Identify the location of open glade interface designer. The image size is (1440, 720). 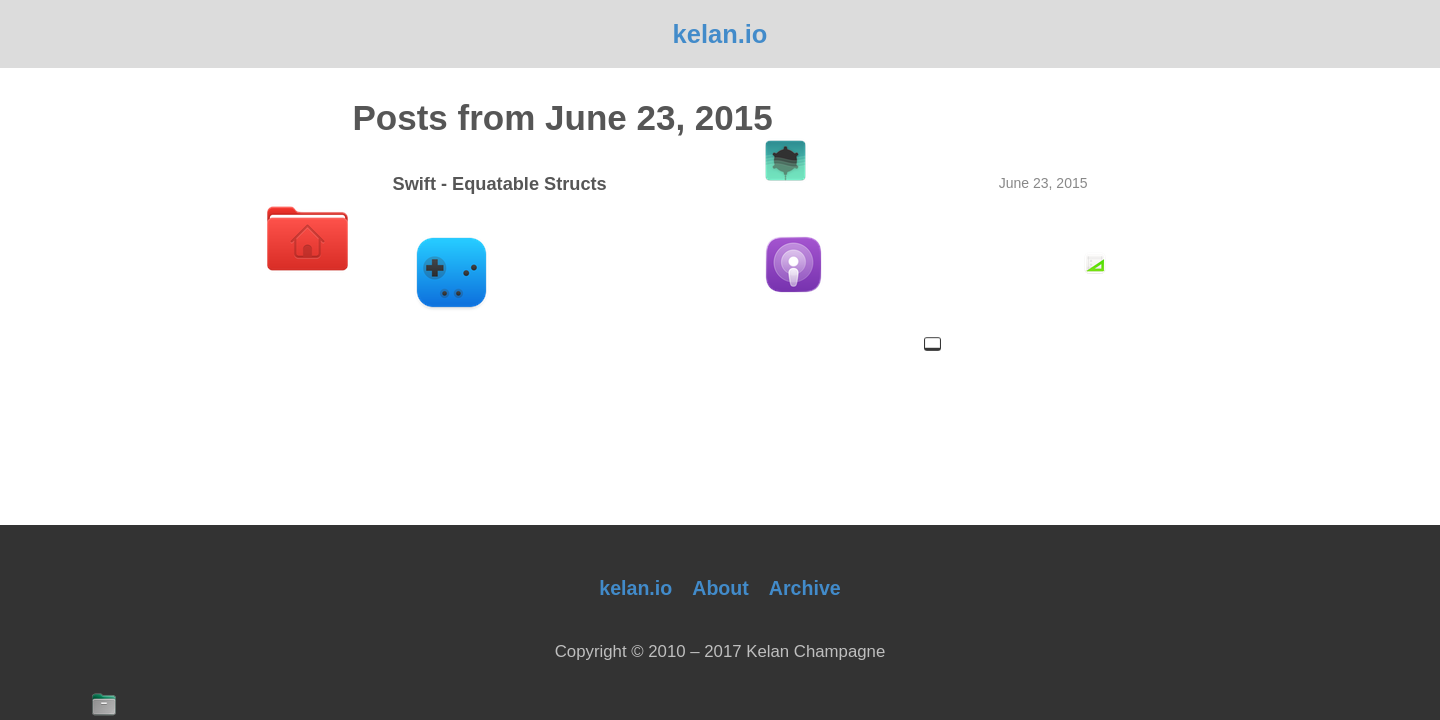
(1095, 263).